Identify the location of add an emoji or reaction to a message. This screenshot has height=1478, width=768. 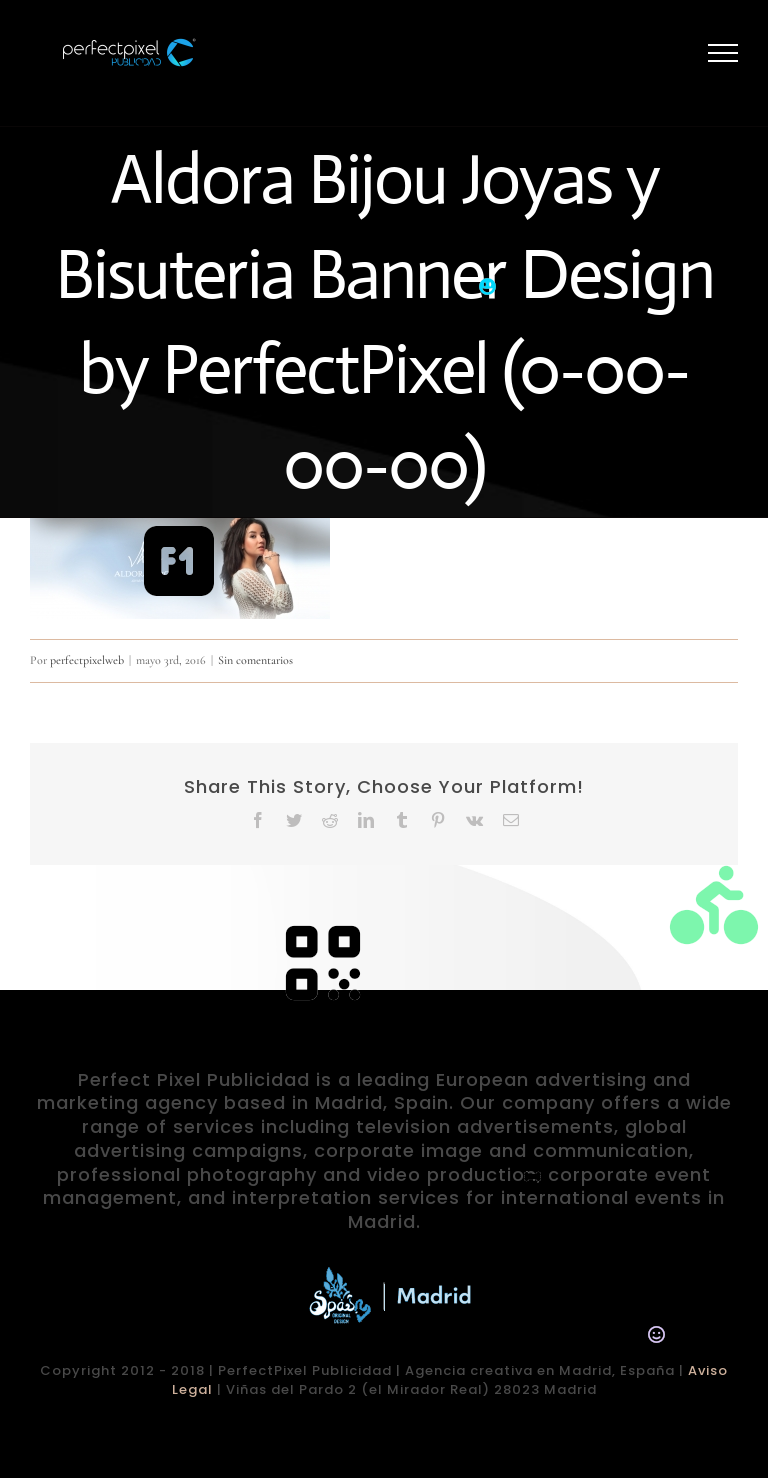
(487, 286).